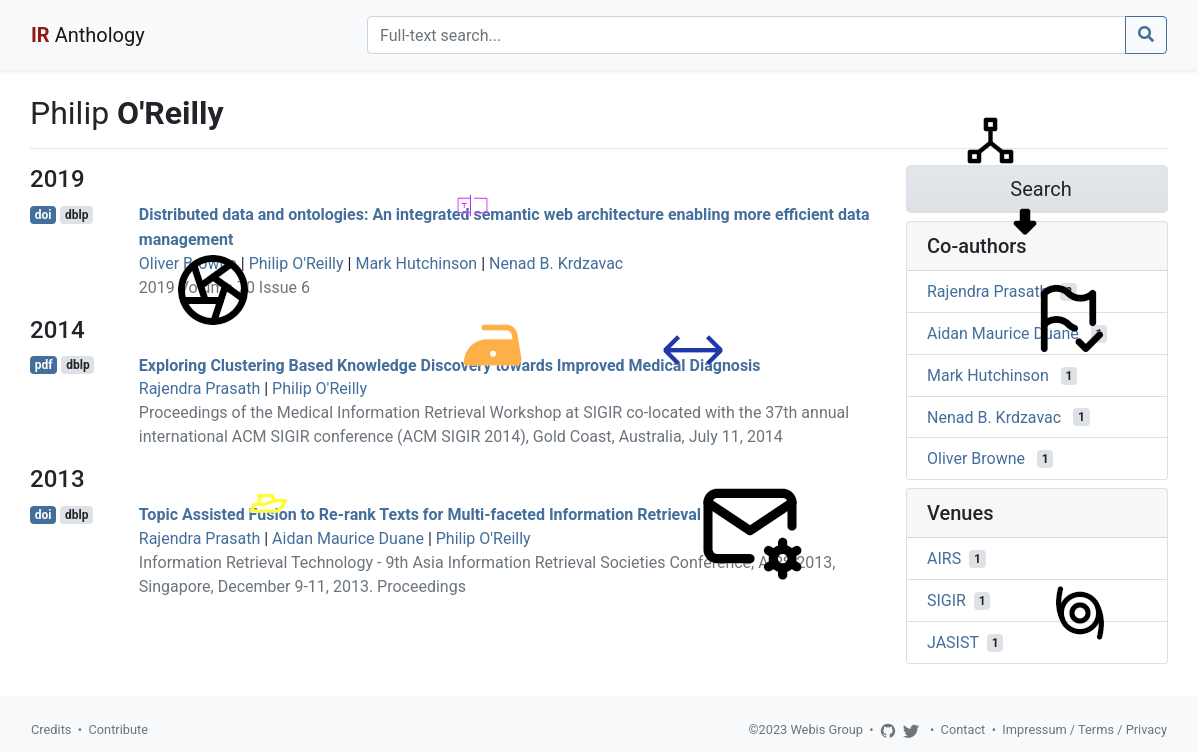 The height and width of the screenshot is (752, 1198). What do you see at coordinates (693, 348) in the screenshot?
I see `resize element horizontally` at bounding box center [693, 348].